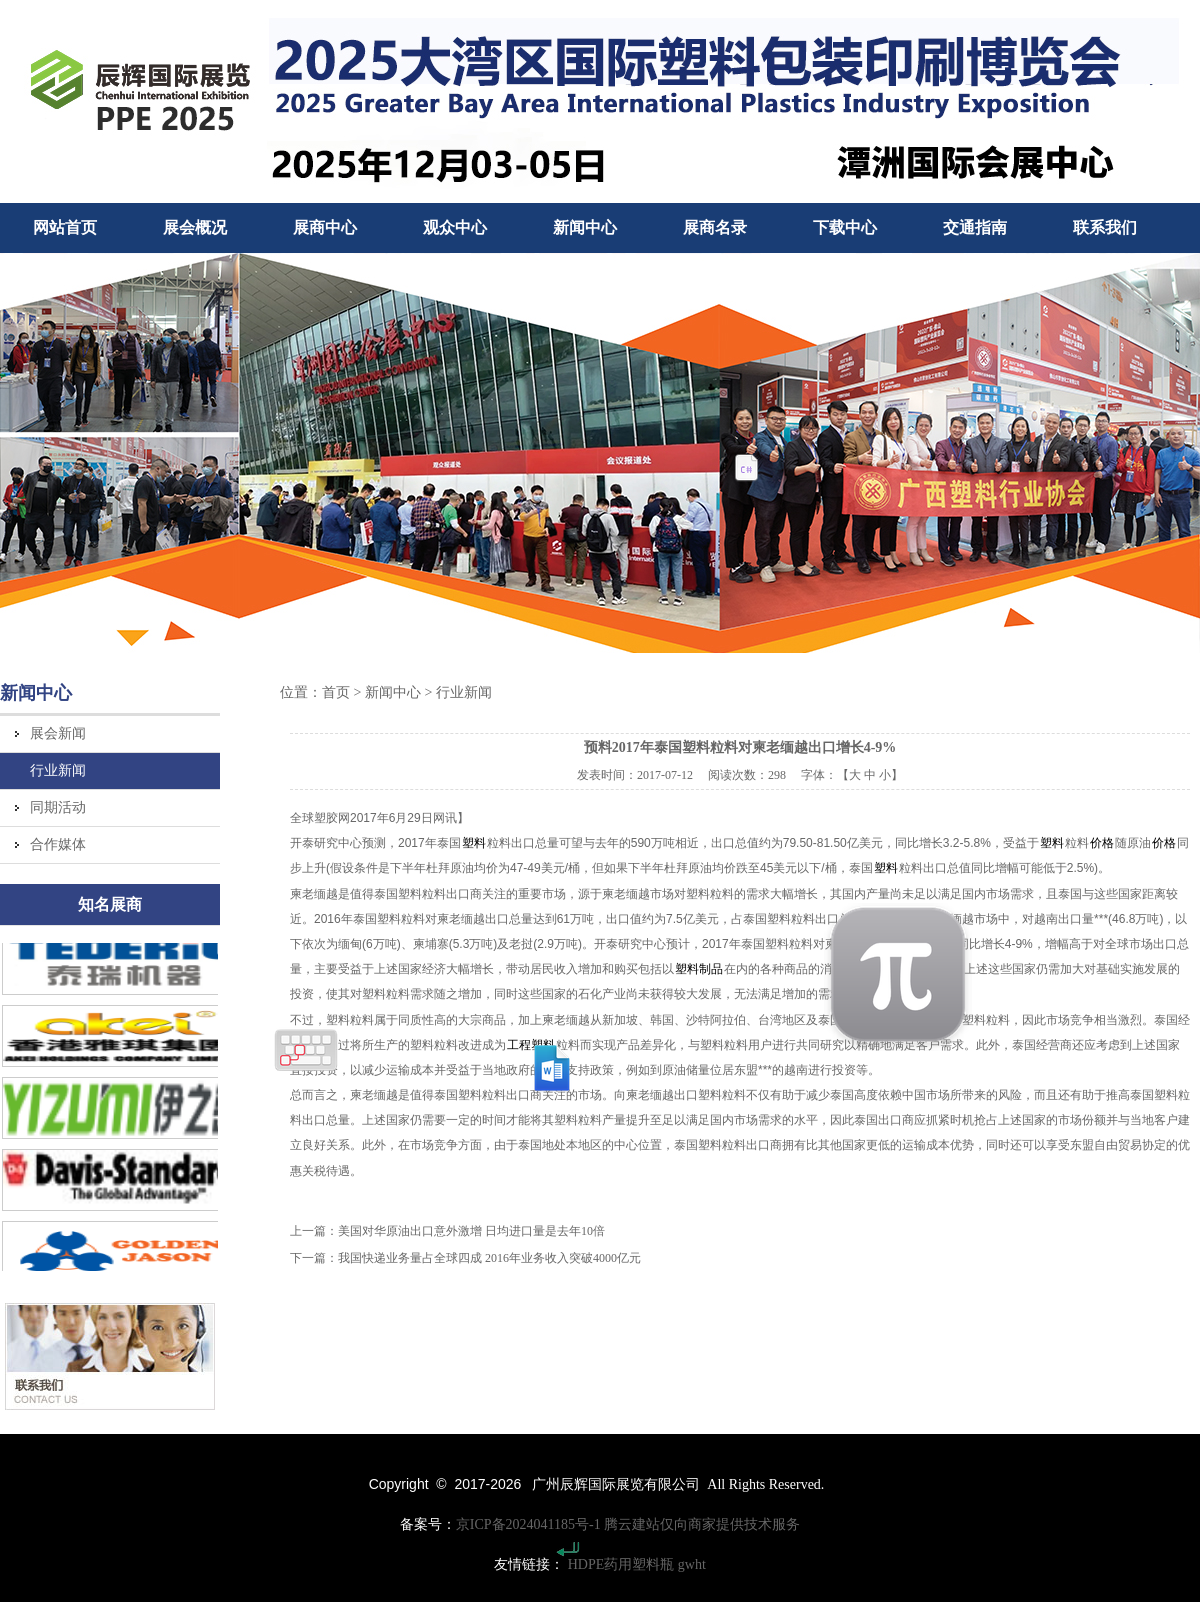  I want to click on a C# source code file, so click(746, 467).